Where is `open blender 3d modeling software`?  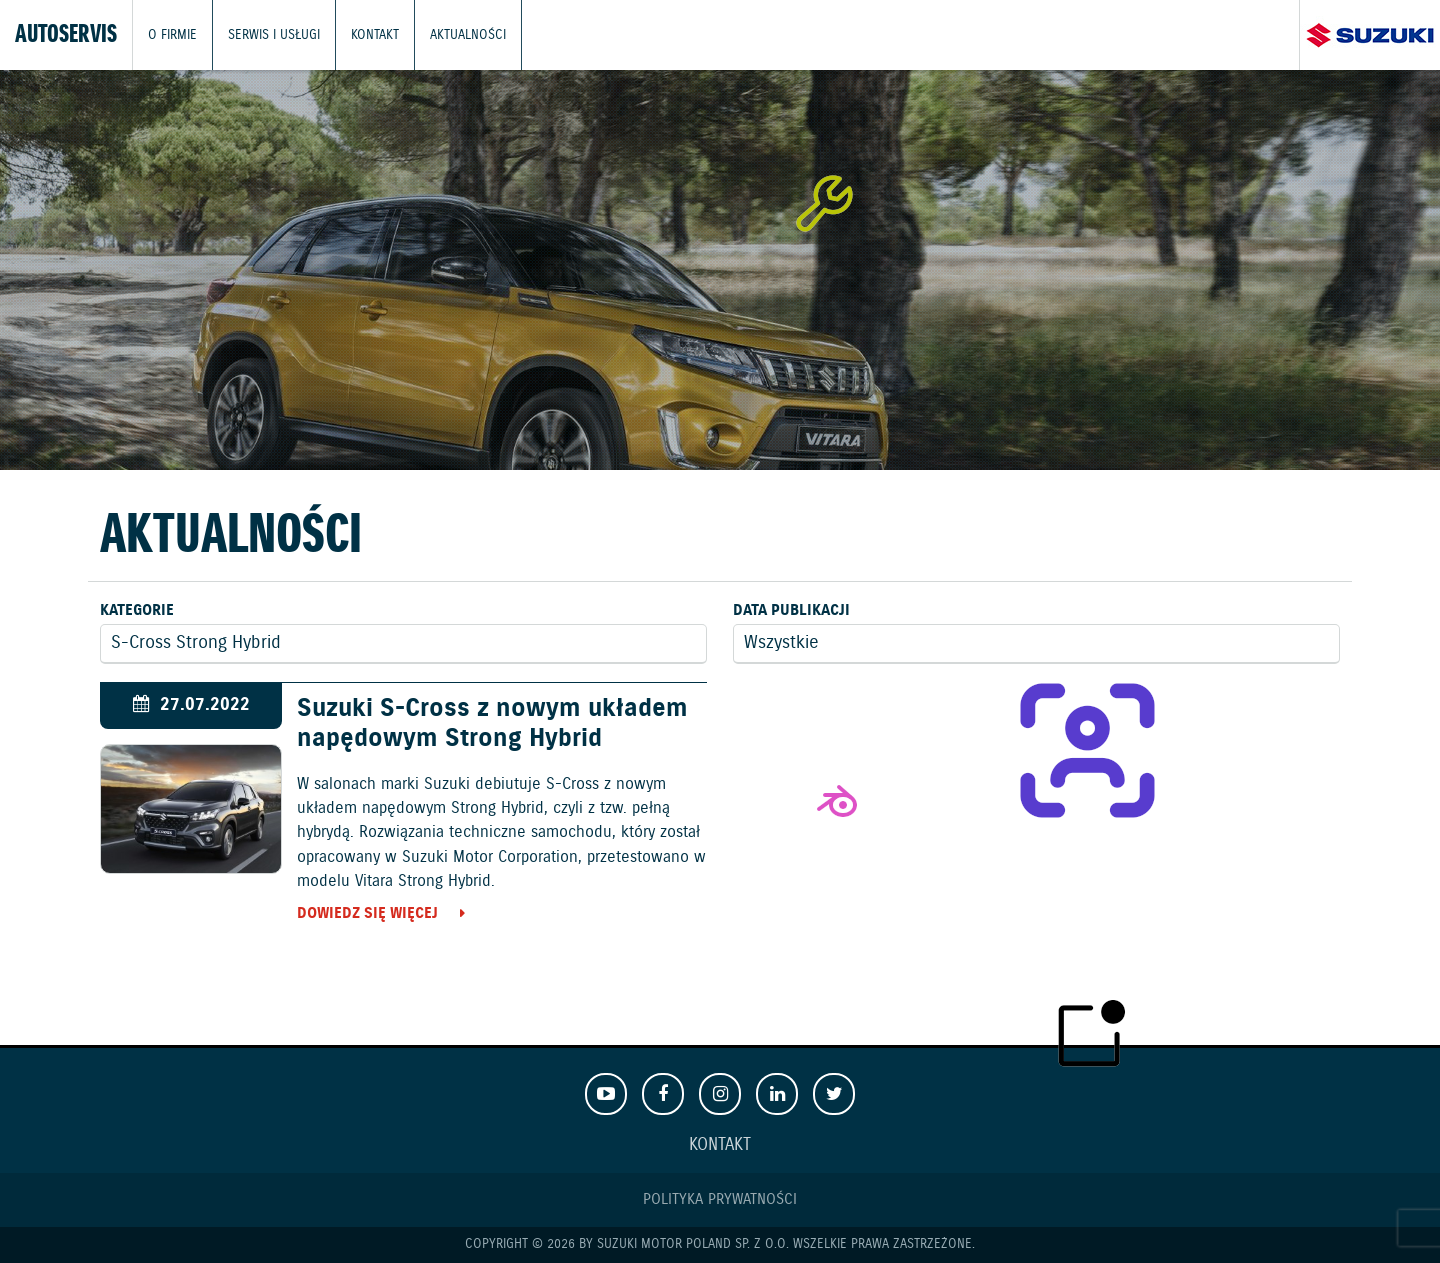
open blender 3d modeling software is located at coordinates (837, 801).